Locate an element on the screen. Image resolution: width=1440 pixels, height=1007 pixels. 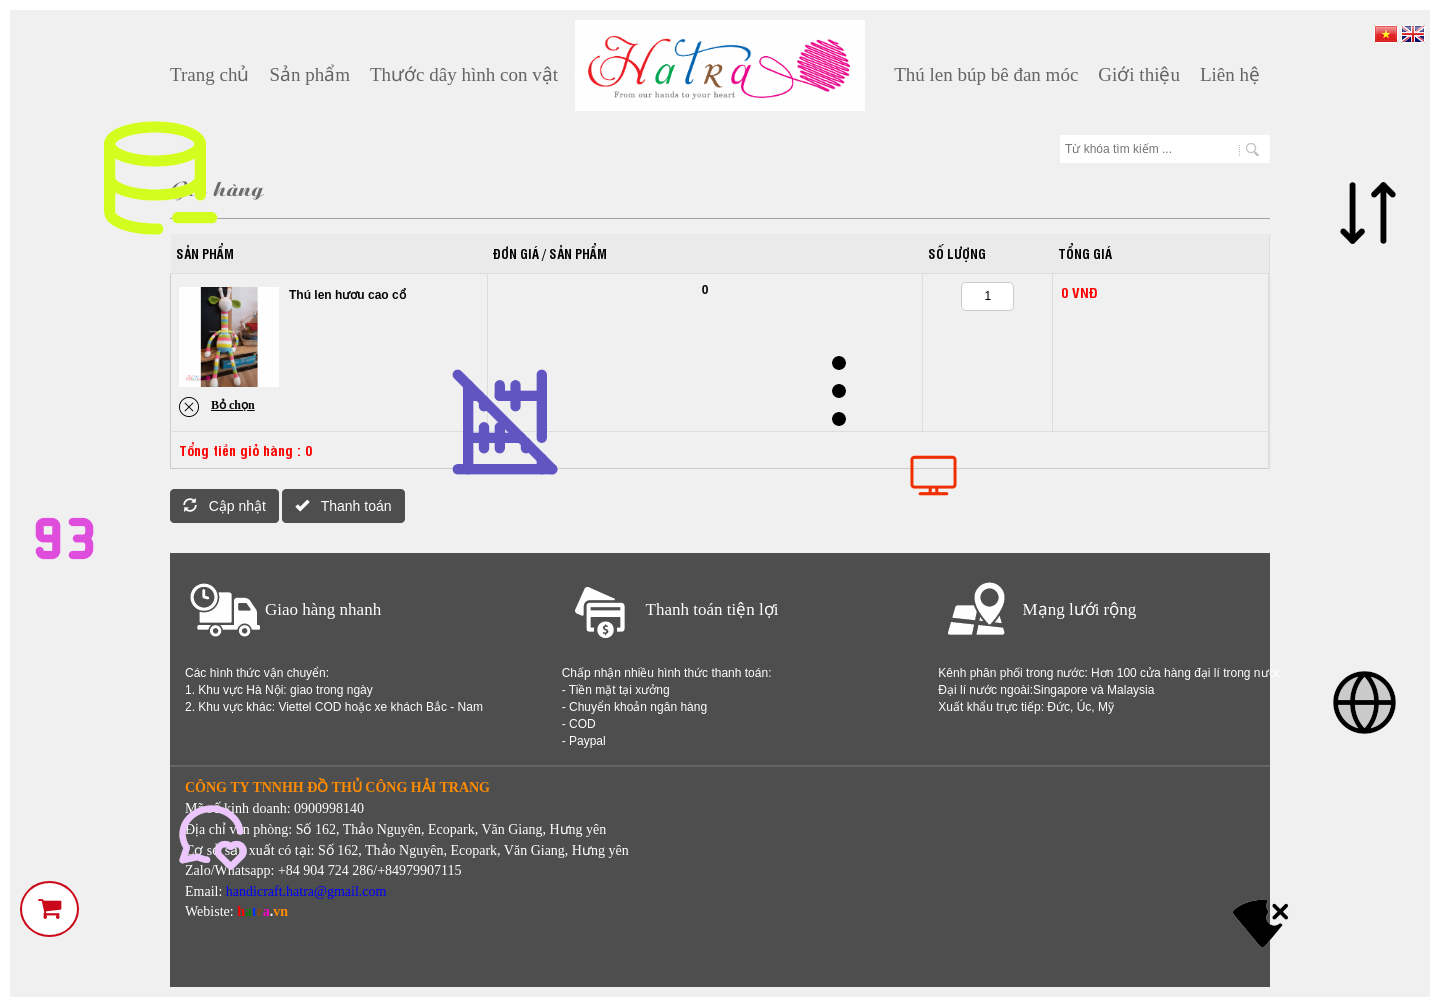
view liked or favorited messages is located at coordinates (211, 834).